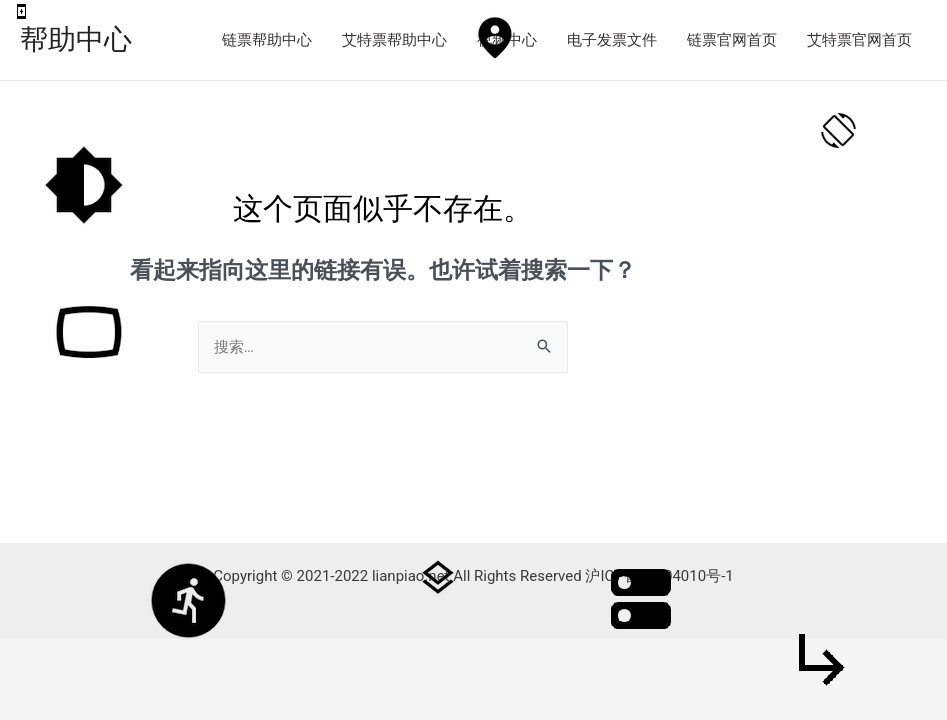  What do you see at coordinates (823, 658) in the screenshot?
I see `navigate to a subdirectory or nested folder` at bounding box center [823, 658].